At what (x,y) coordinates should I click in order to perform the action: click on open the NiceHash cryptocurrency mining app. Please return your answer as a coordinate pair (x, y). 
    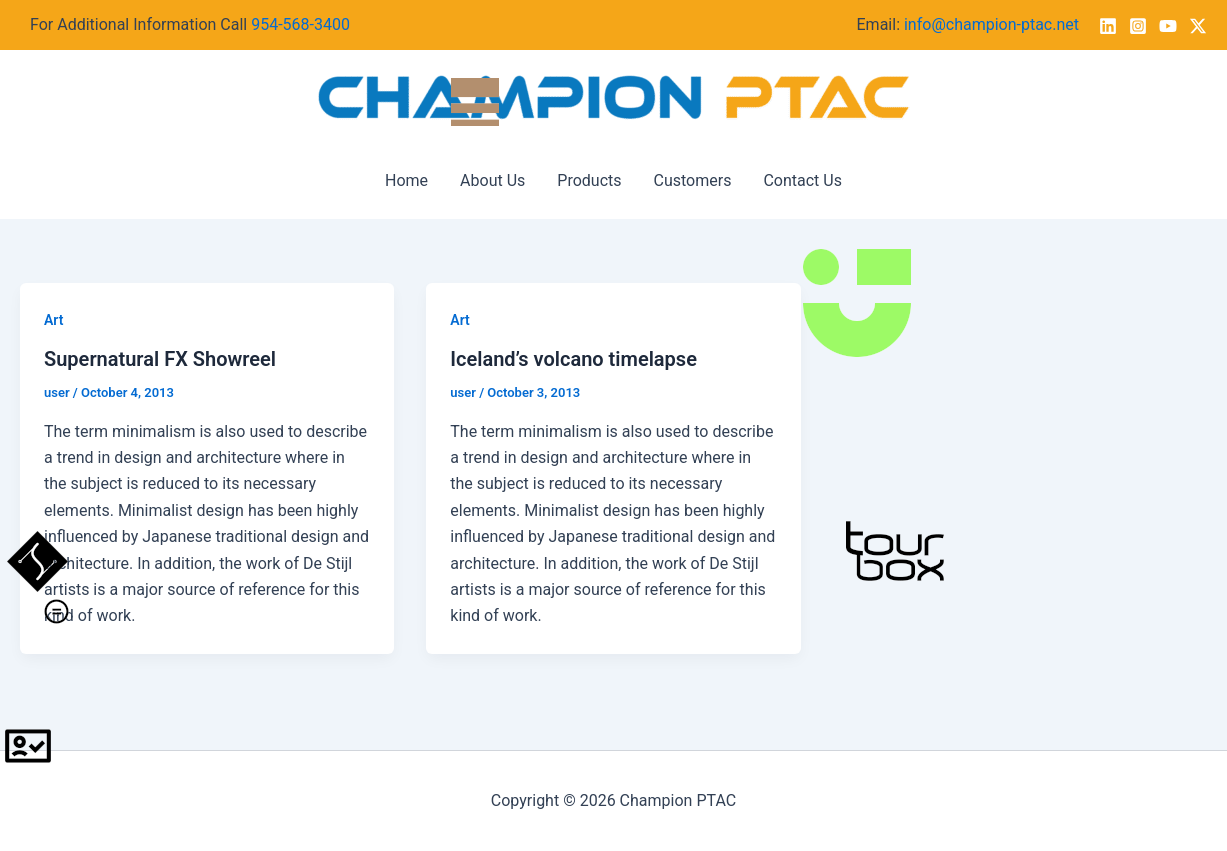
    Looking at the image, I should click on (857, 303).